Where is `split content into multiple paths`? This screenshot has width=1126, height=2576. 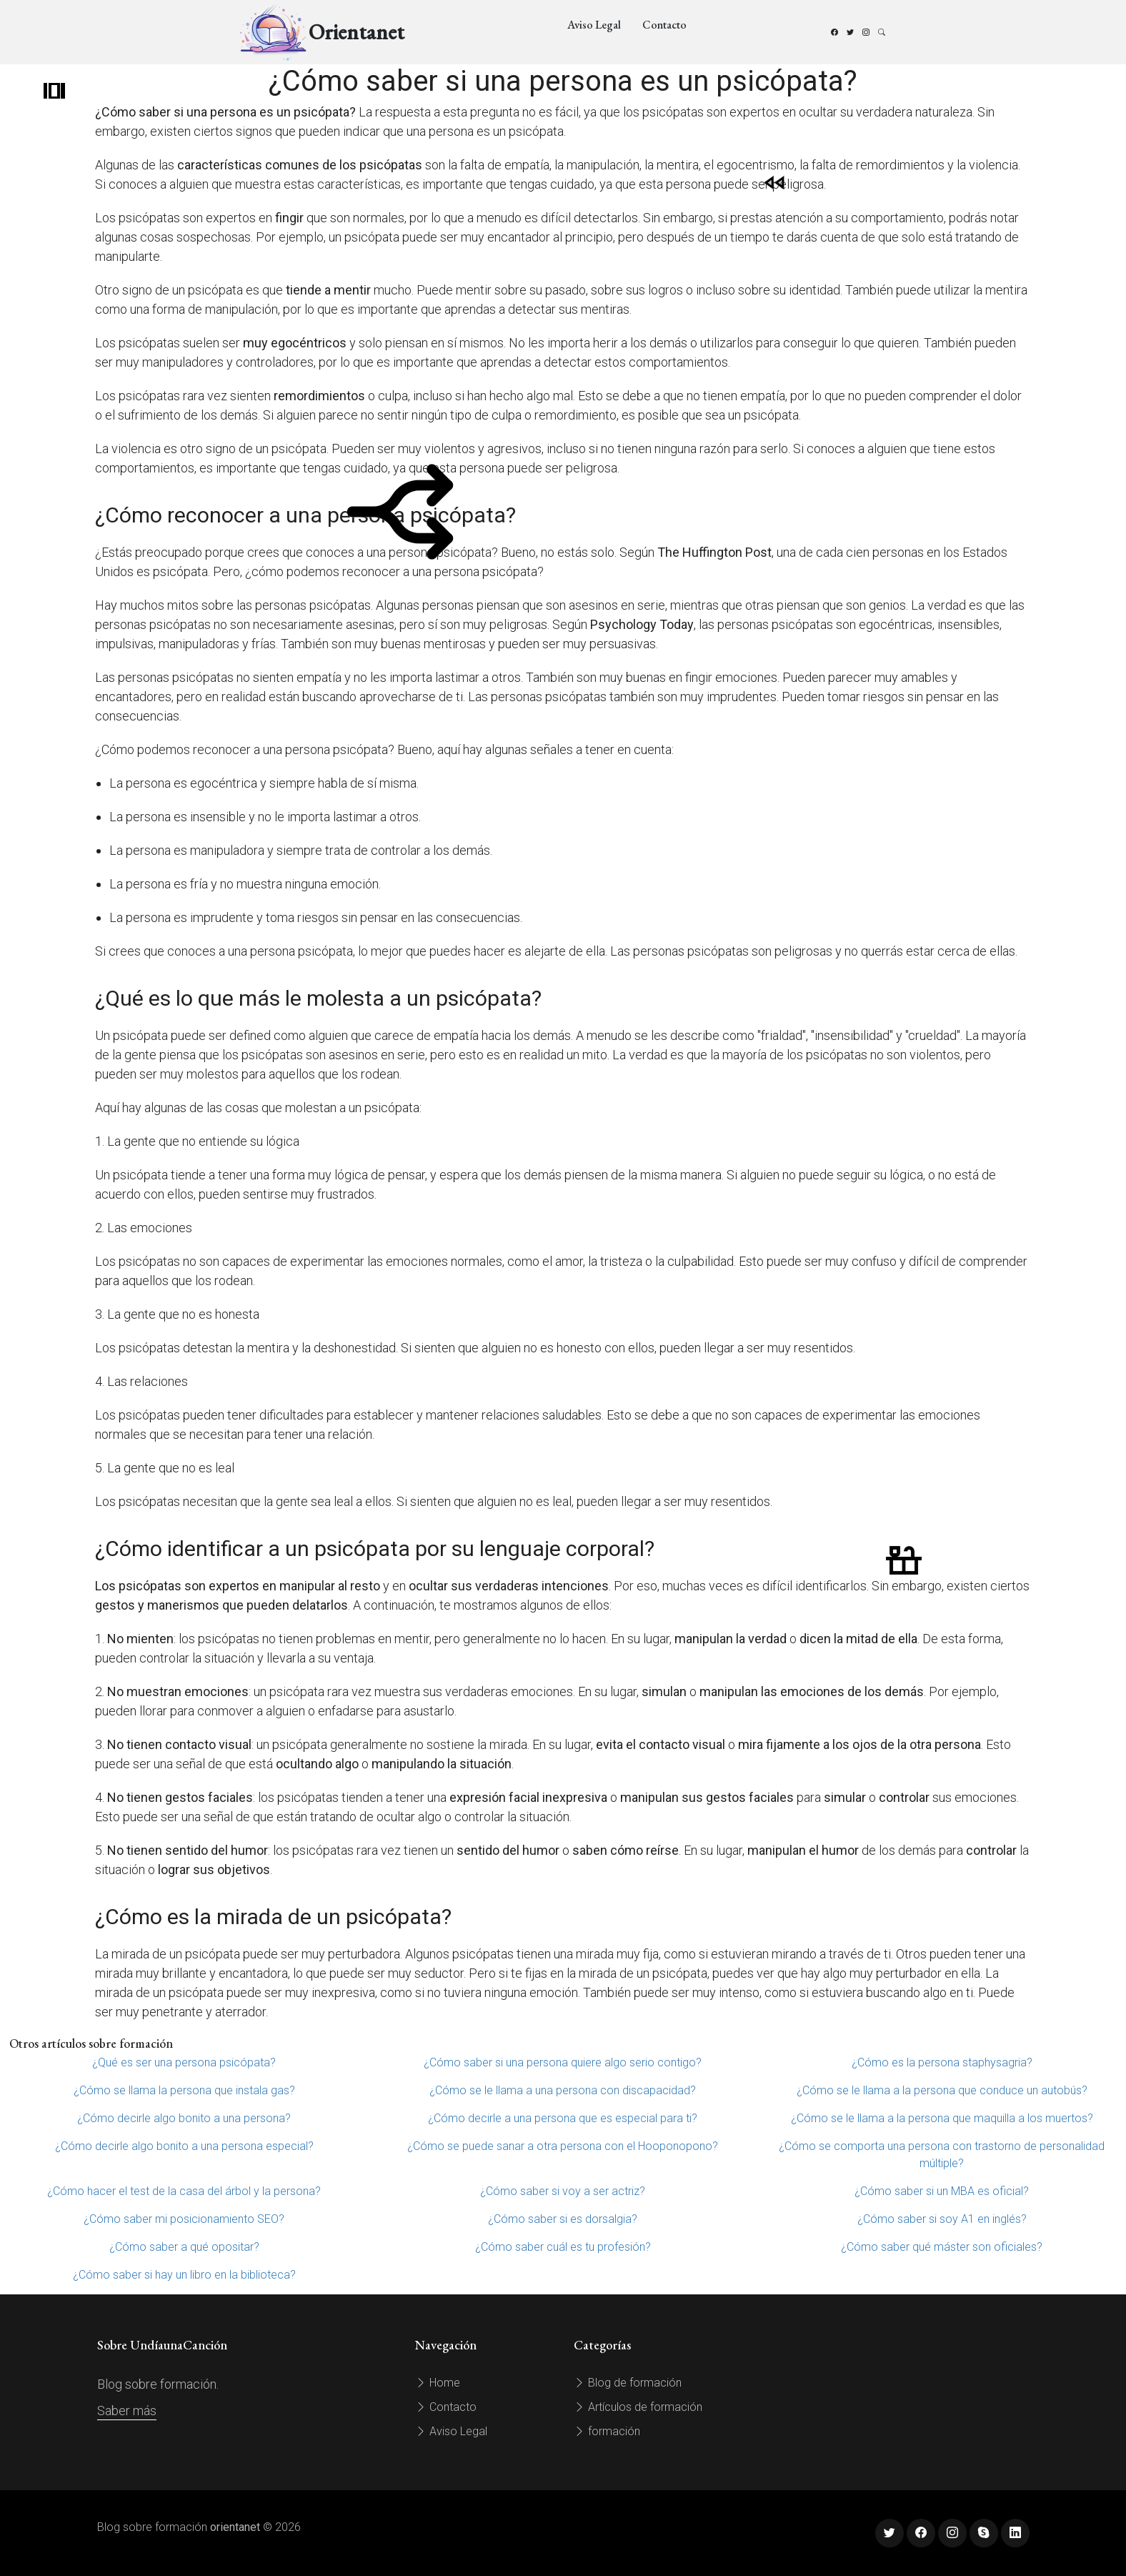
split content into multiple paths is located at coordinates (400, 512).